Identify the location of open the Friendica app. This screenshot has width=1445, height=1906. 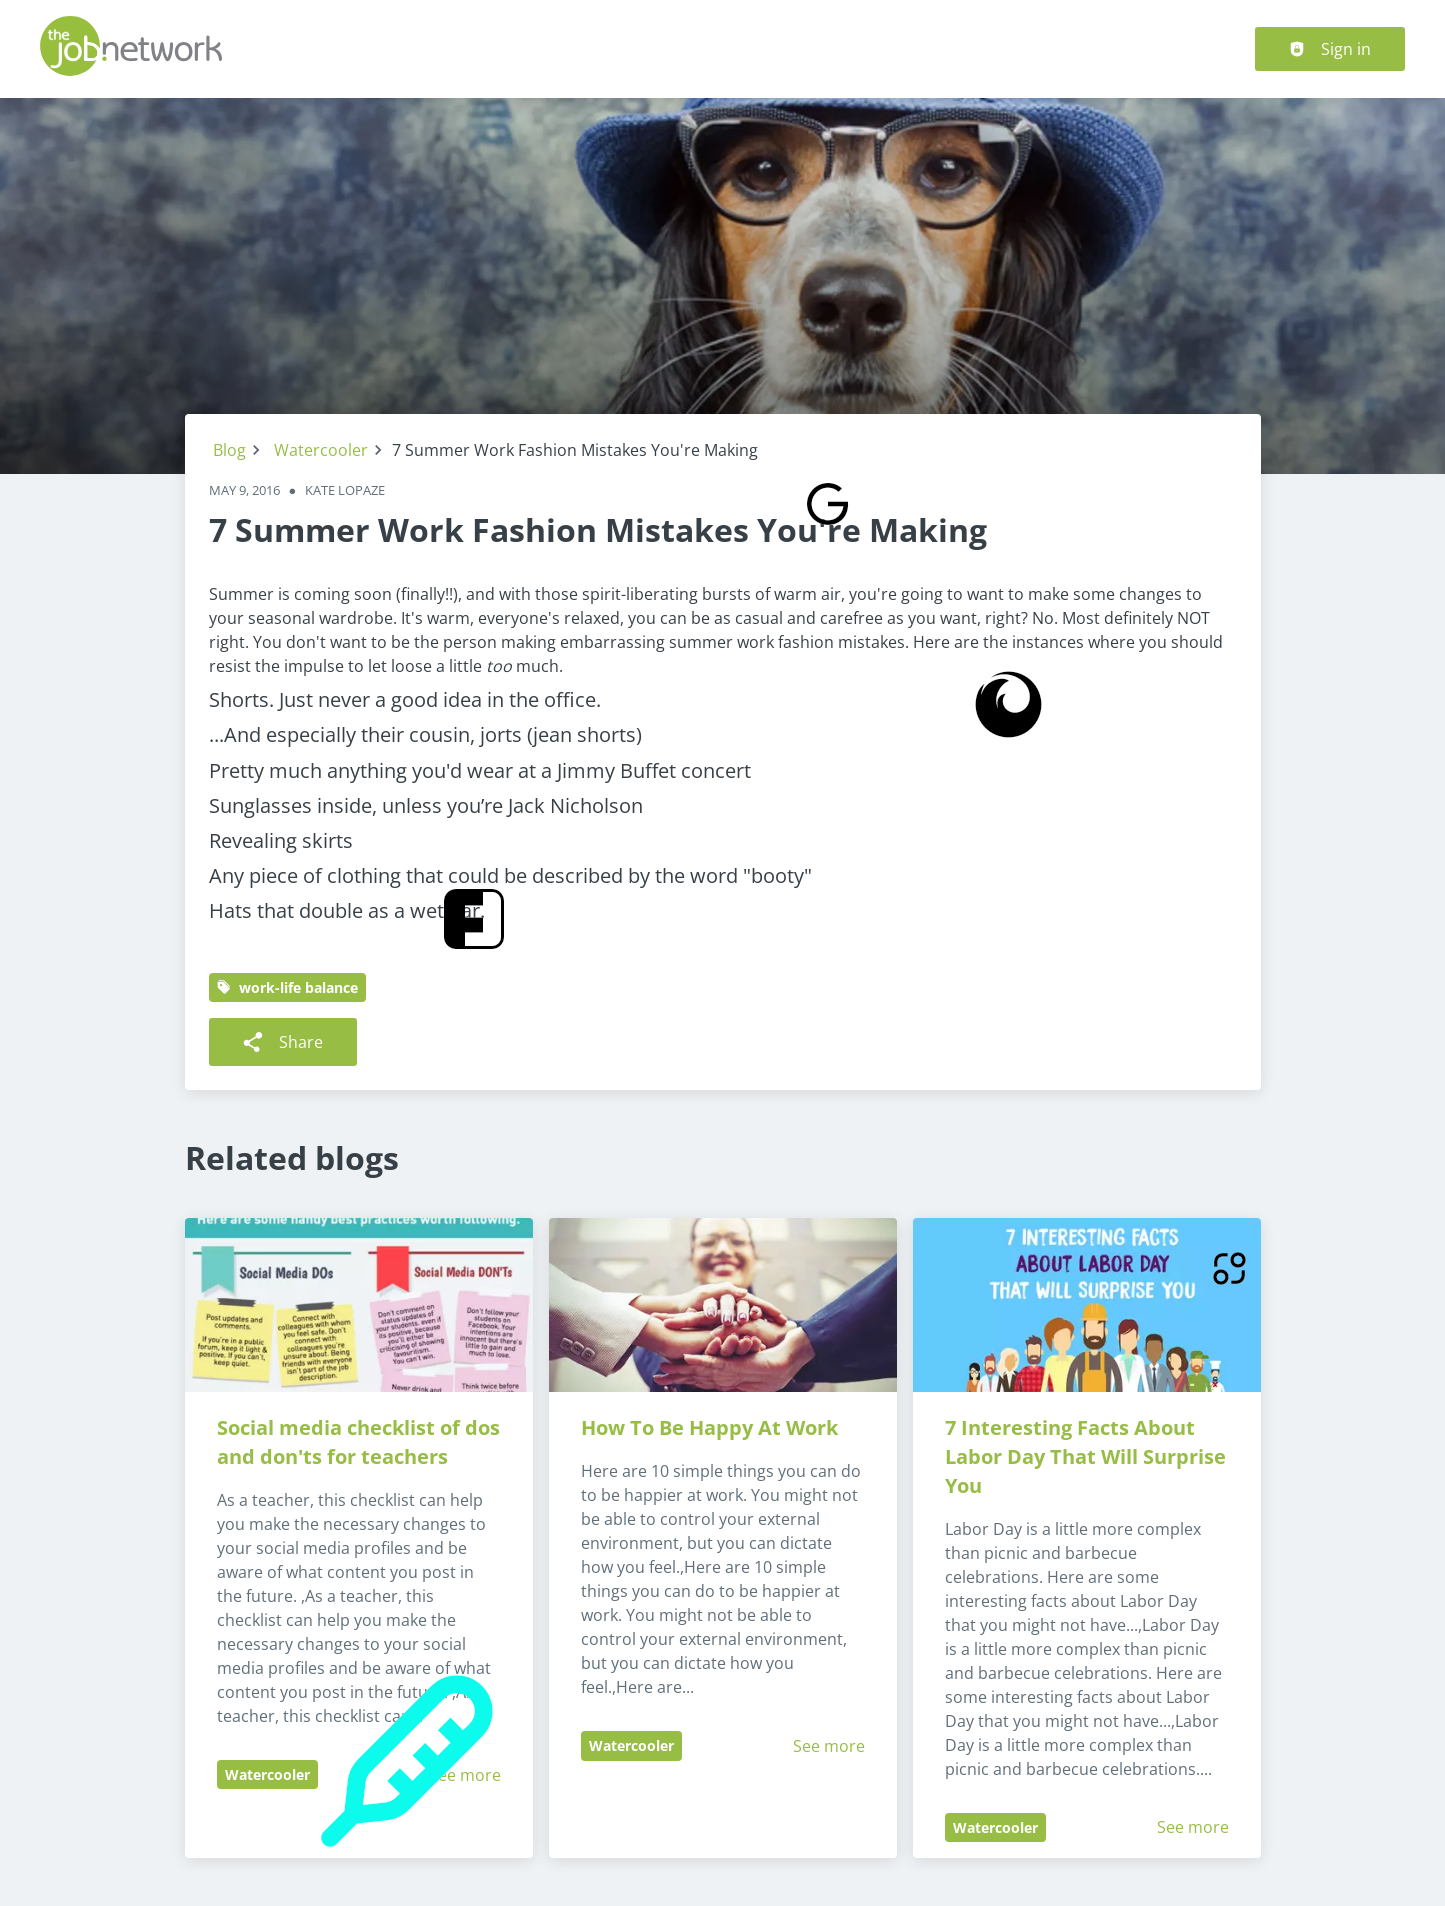
(474, 919).